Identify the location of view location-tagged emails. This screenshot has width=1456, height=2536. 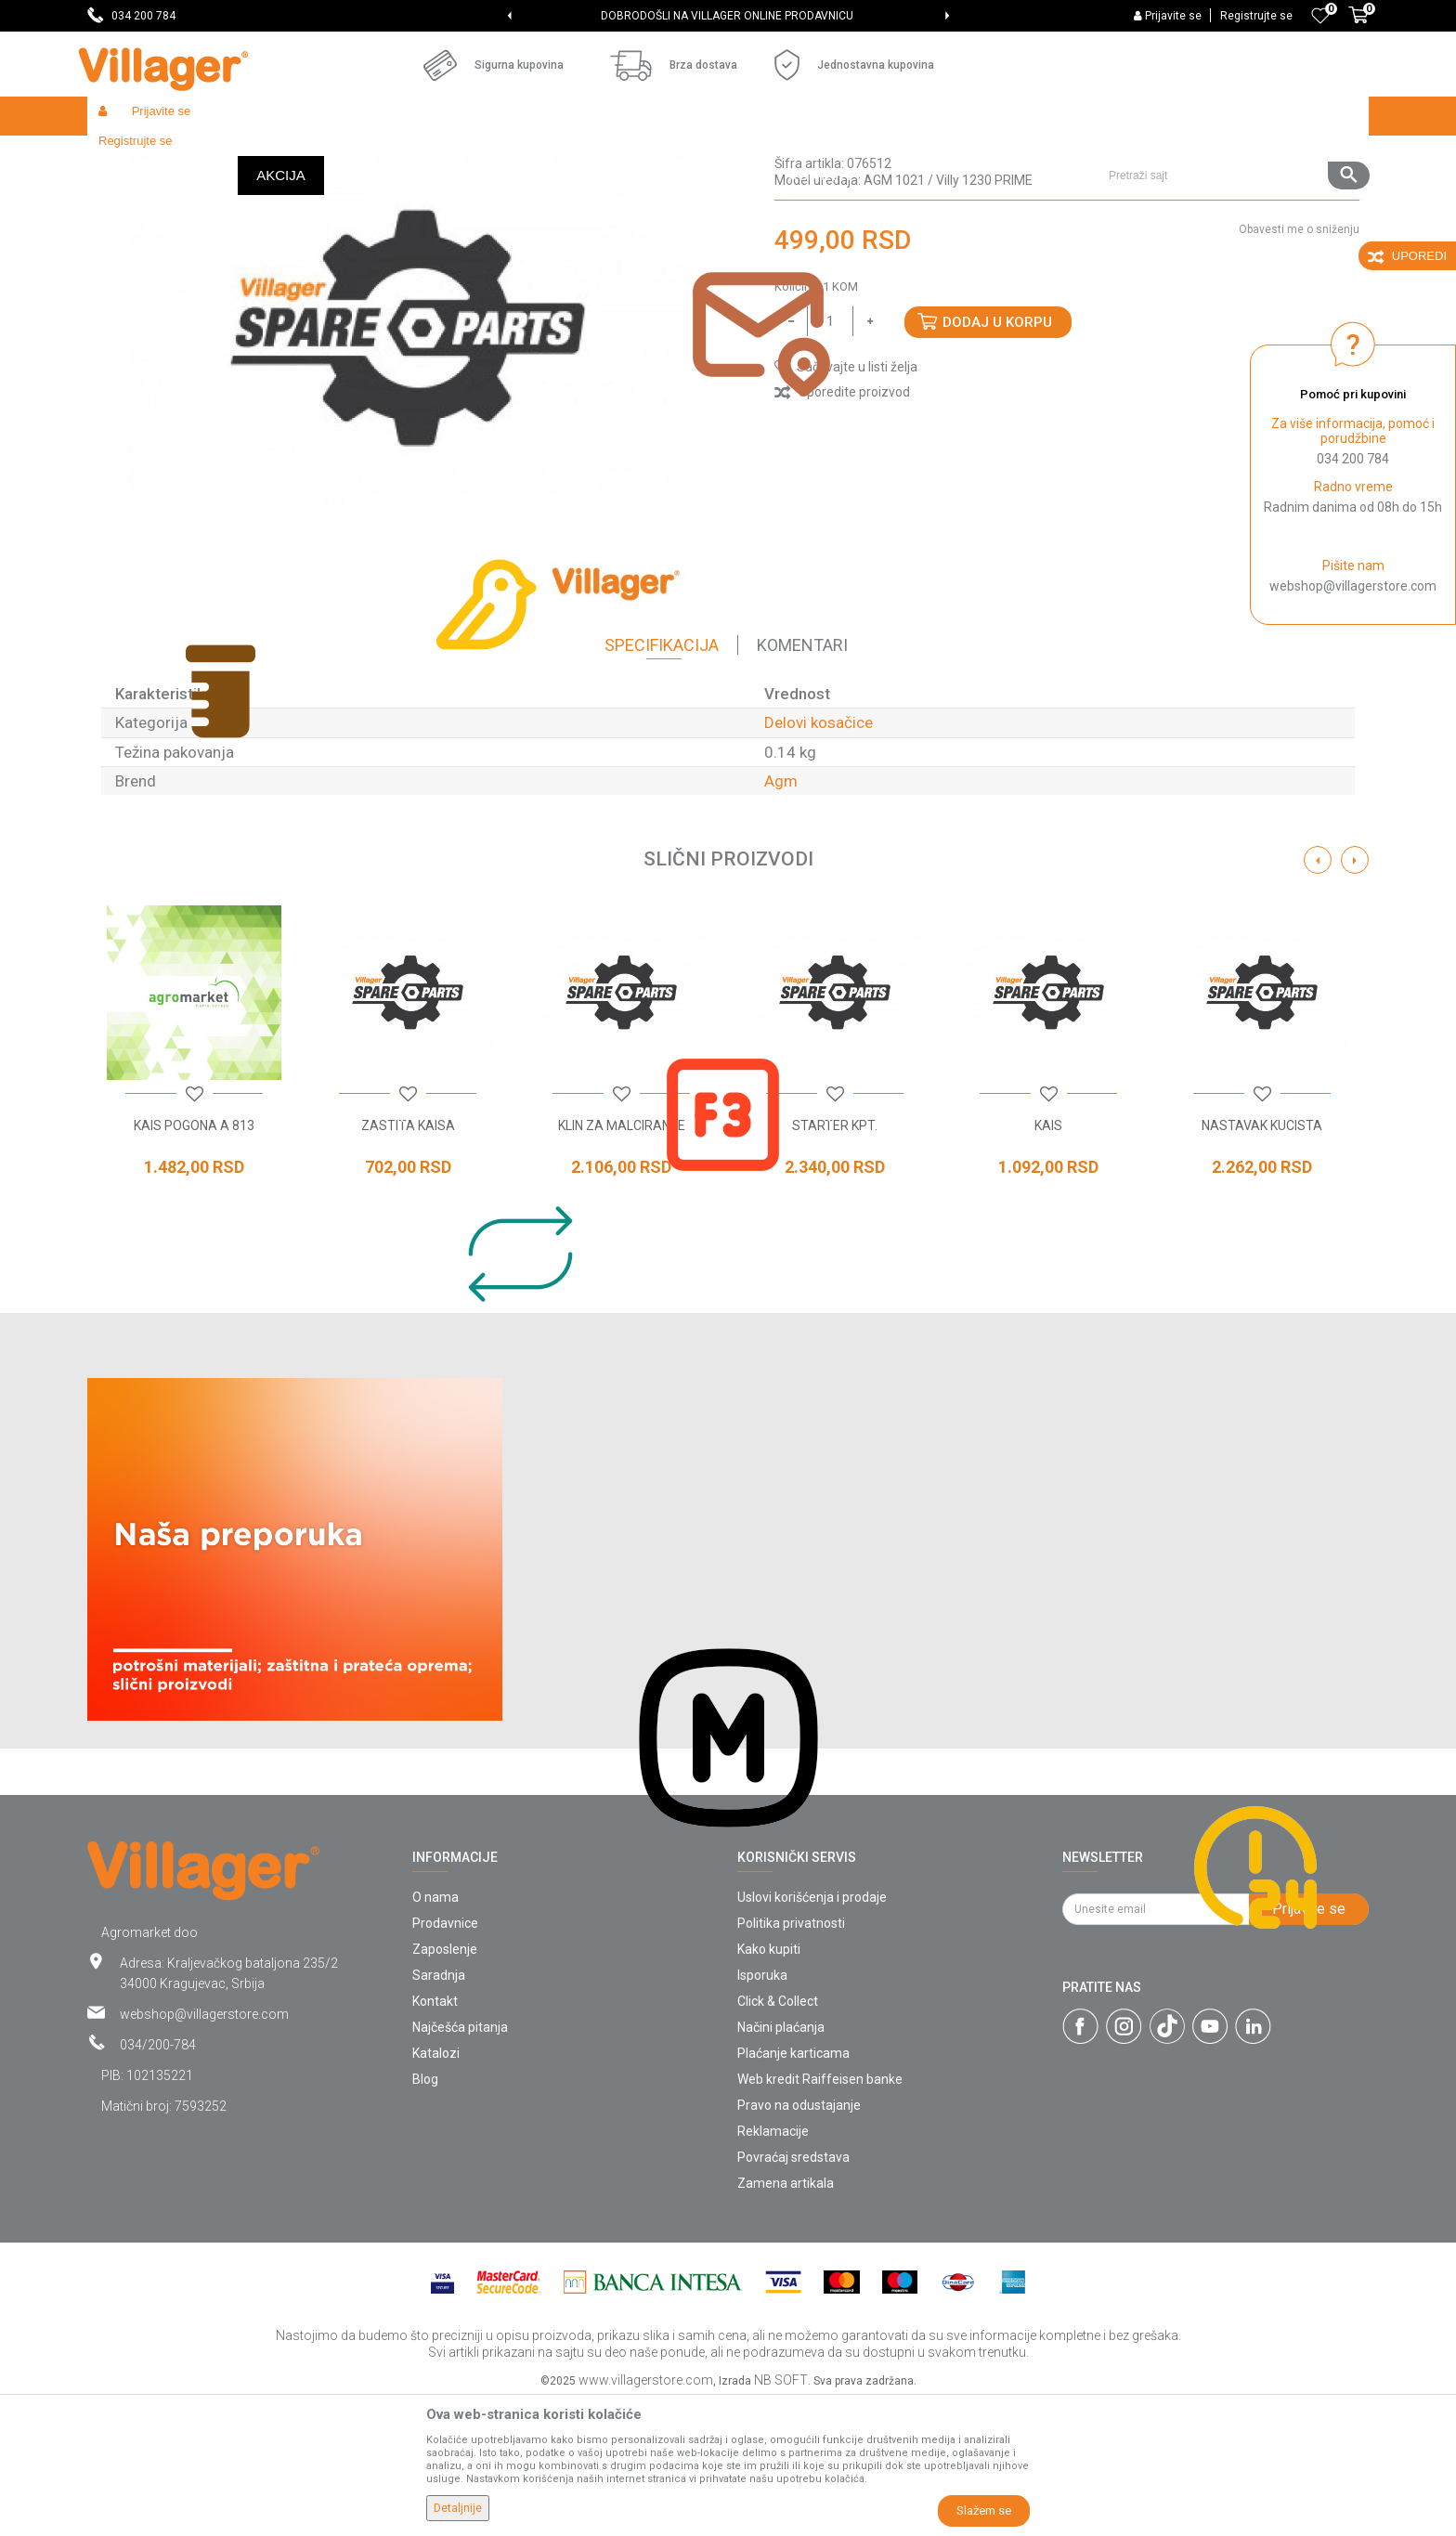
(758, 324).